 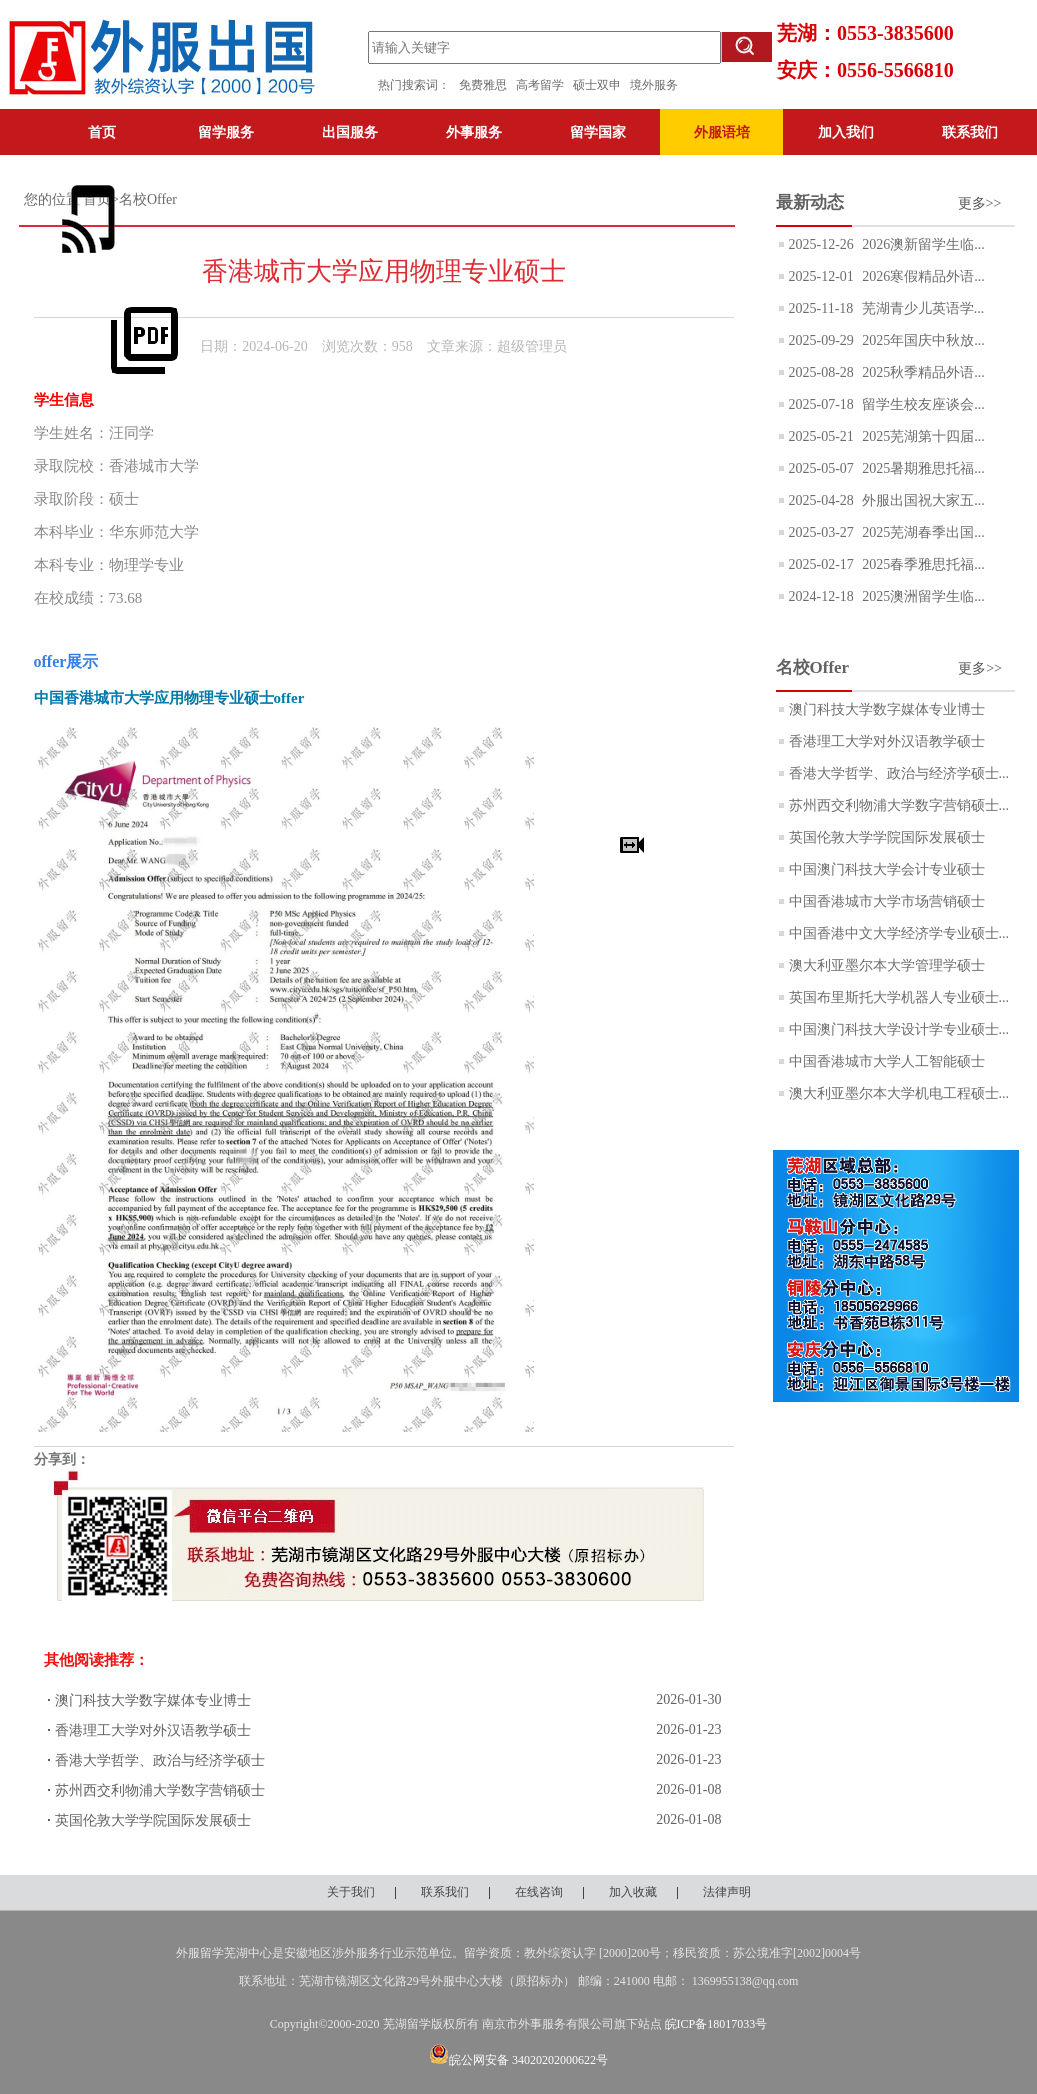 I want to click on tap to connect to a nearby device, so click(x=93, y=219).